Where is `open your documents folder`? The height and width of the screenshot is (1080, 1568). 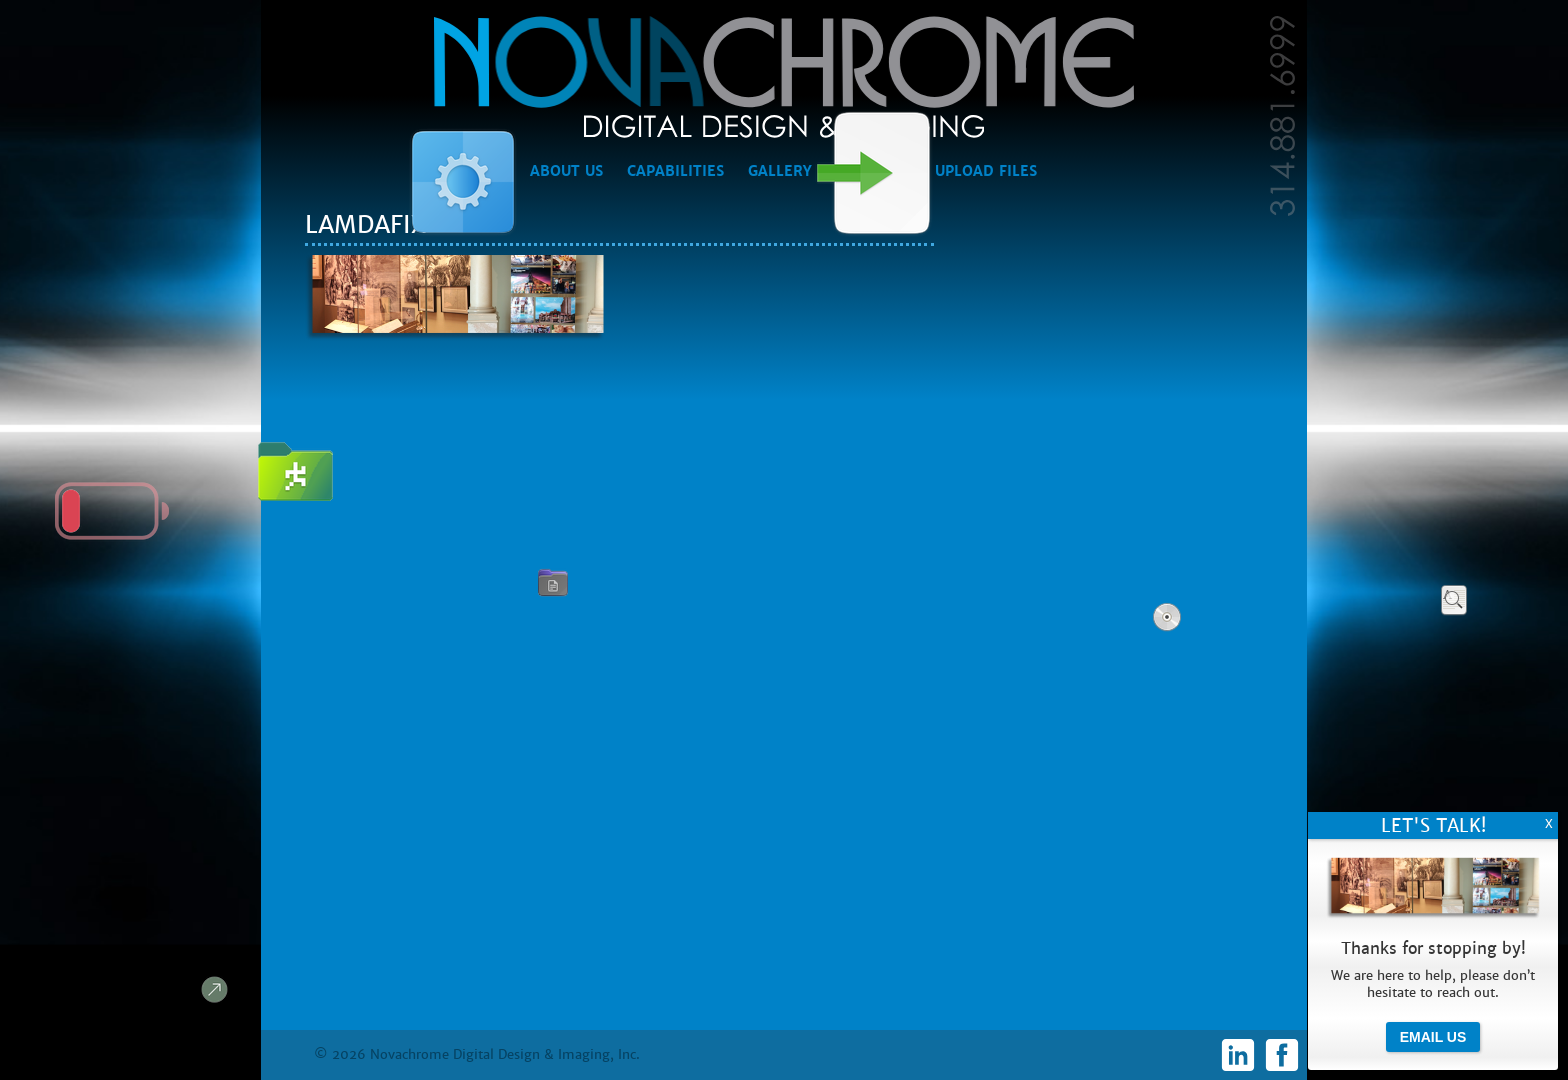
open your documents folder is located at coordinates (553, 582).